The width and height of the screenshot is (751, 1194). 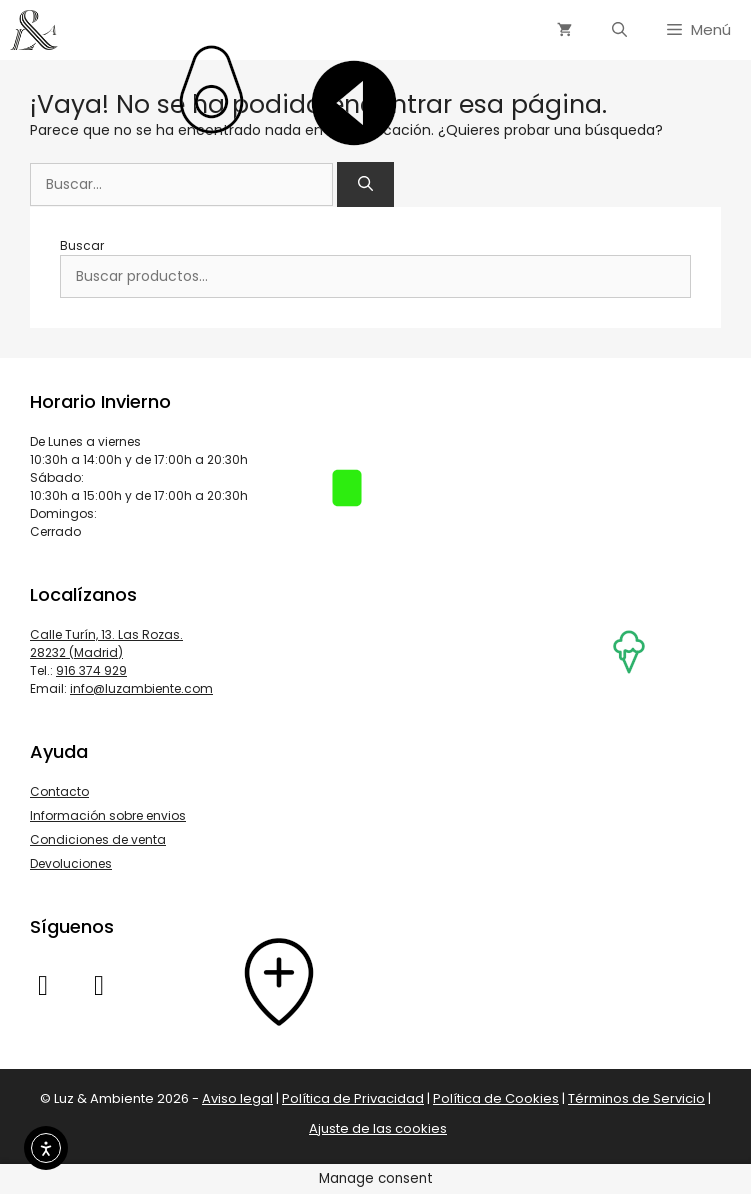 What do you see at coordinates (279, 982) in the screenshot?
I see `add a new location pin` at bounding box center [279, 982].